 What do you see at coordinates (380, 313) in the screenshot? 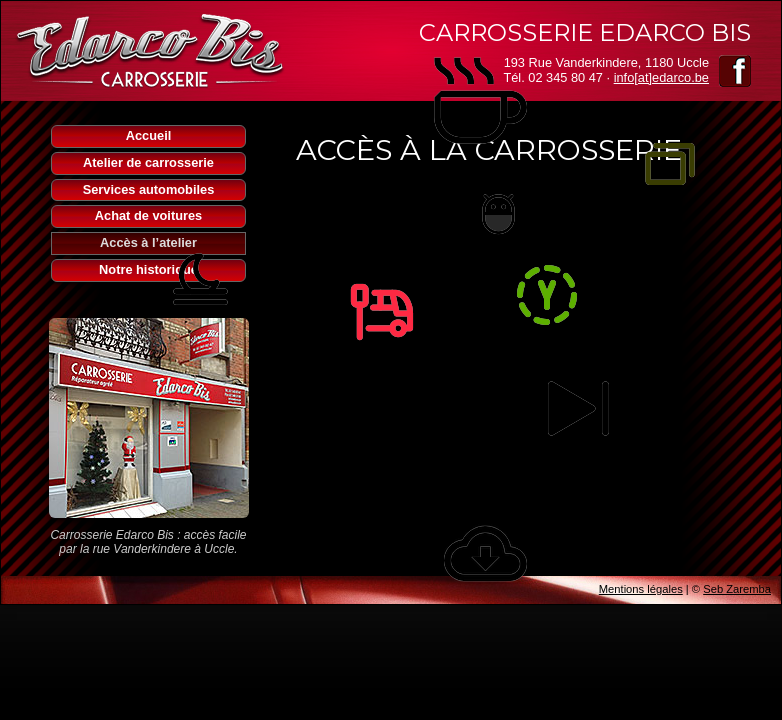
I see `find nearby bus stops` at bounding box center [380, 313].